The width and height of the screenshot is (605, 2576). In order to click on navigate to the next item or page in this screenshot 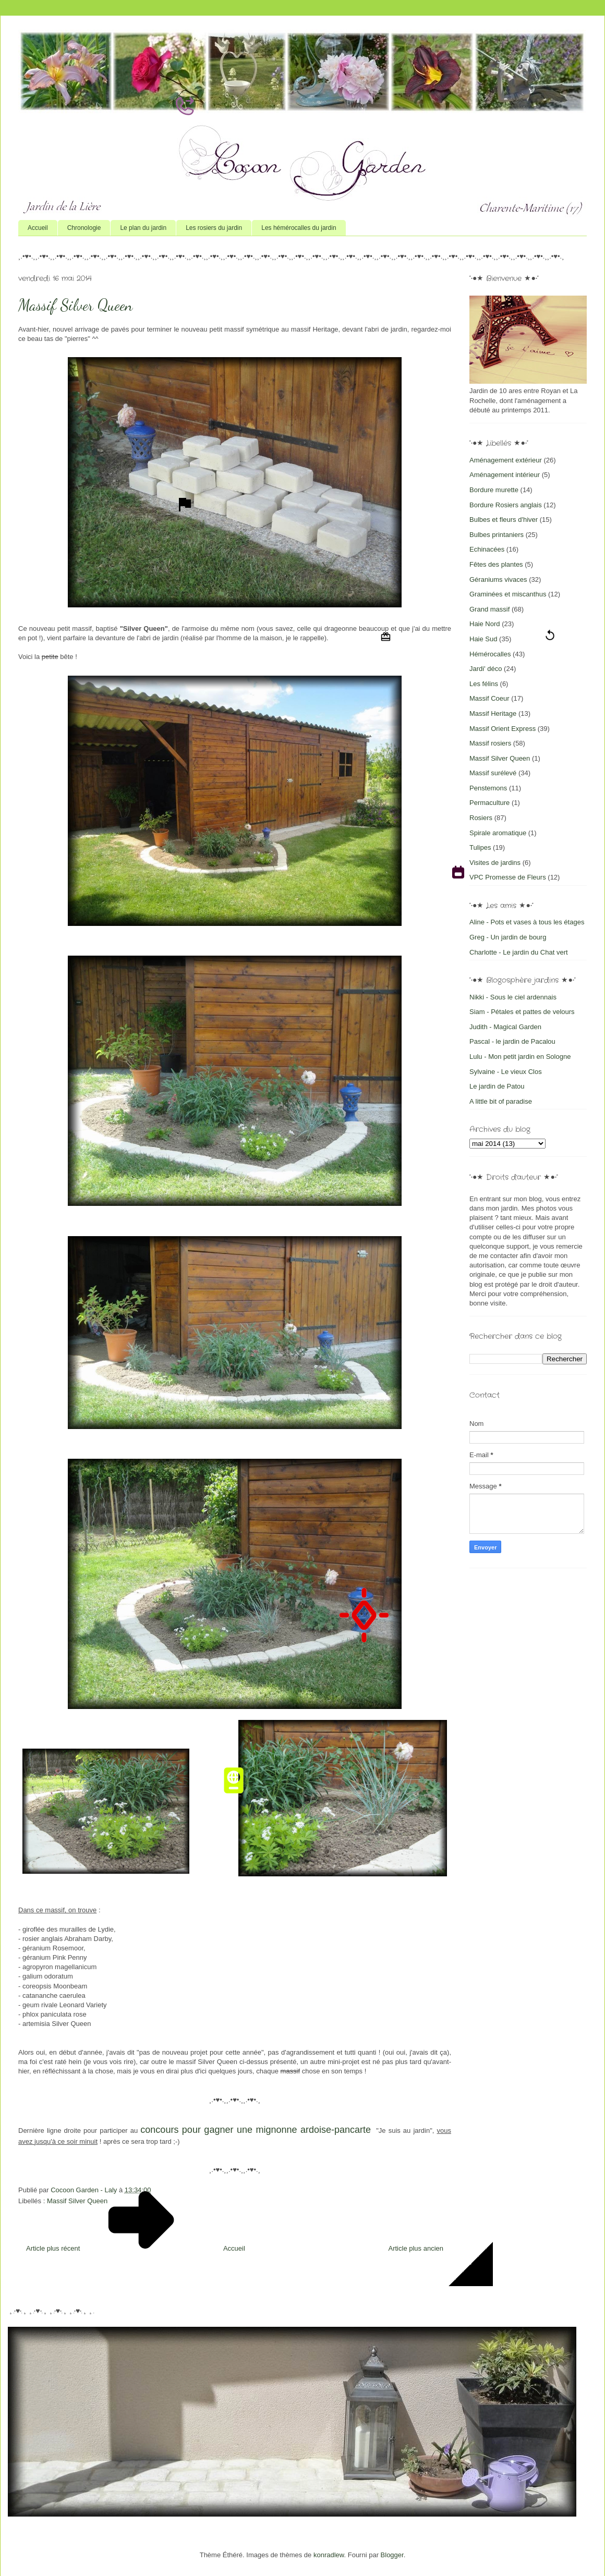, I will do `click(142, 2220)`.